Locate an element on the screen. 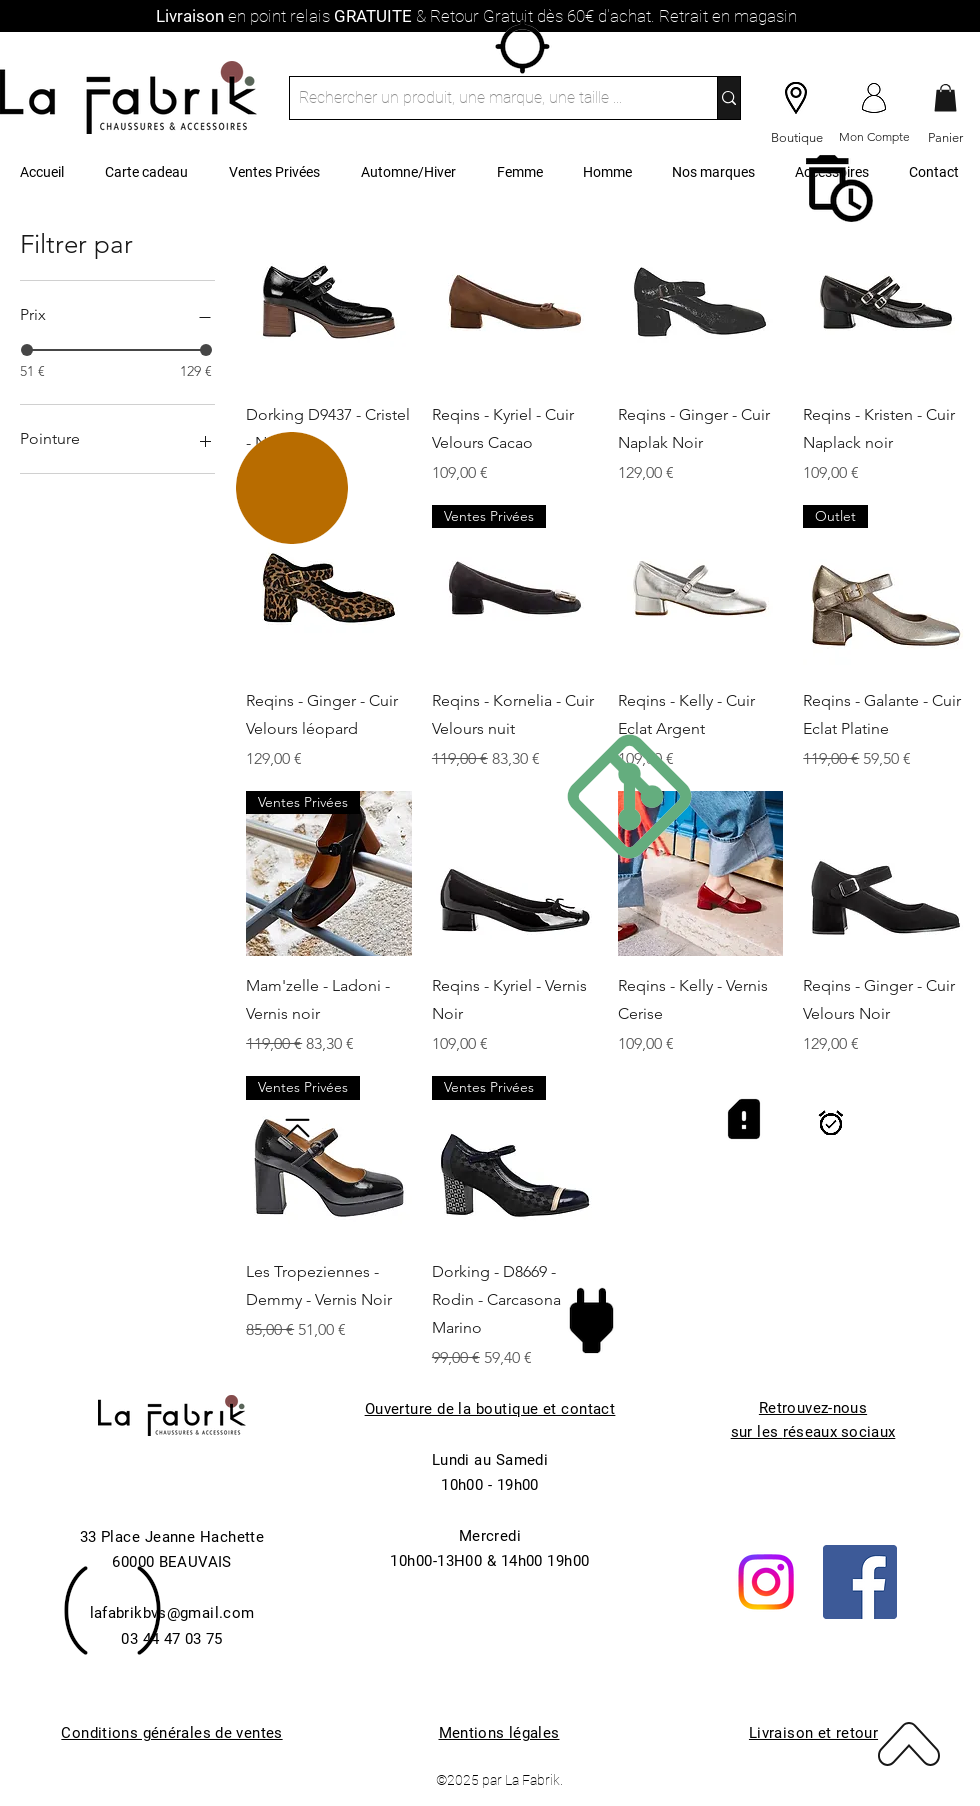 This screenshot has height=1806, width=980. searching for current location is located at coordinates (522, 46).